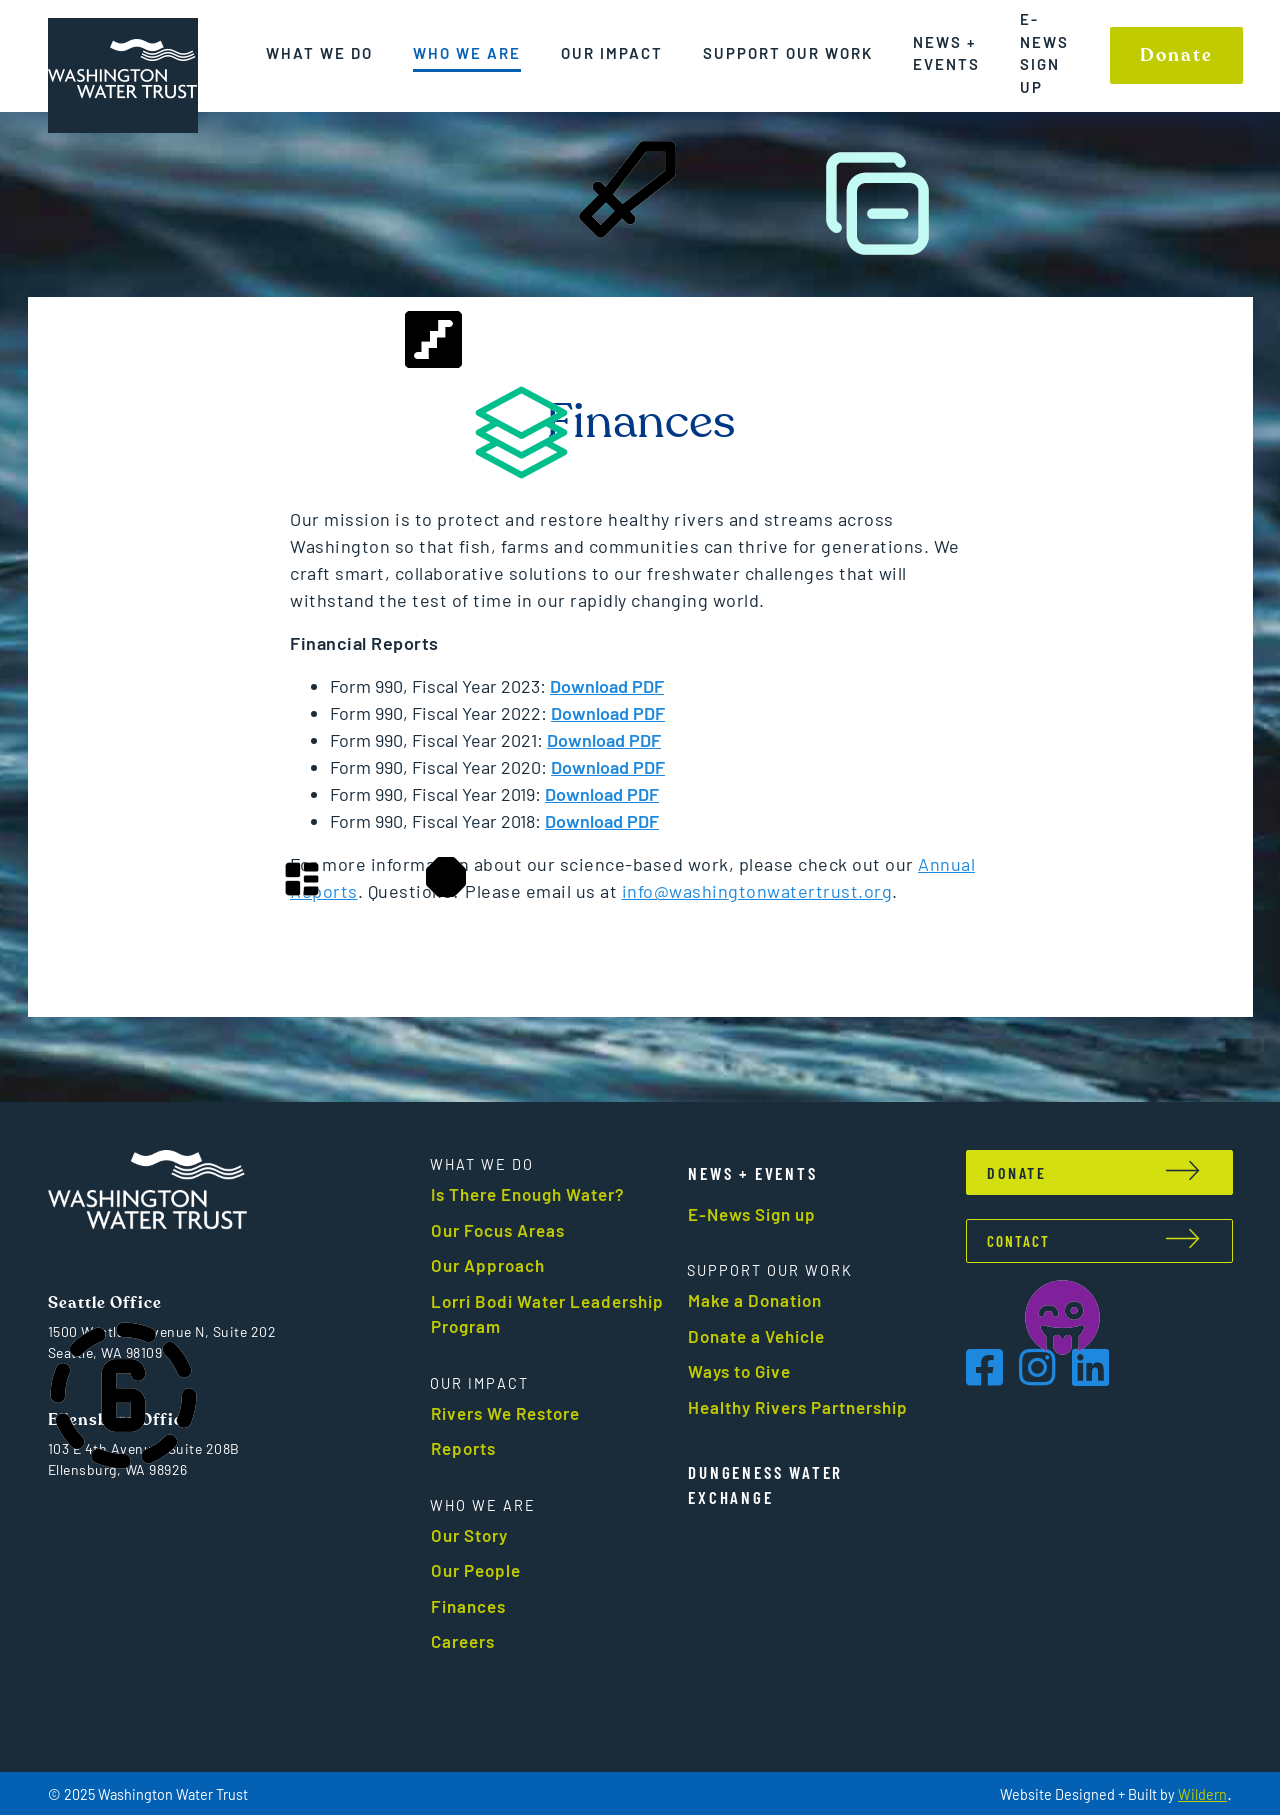  Describe the element at coordinates (433, 339) in the screenshot. I see `indicates stairs or stairway access` at that location.